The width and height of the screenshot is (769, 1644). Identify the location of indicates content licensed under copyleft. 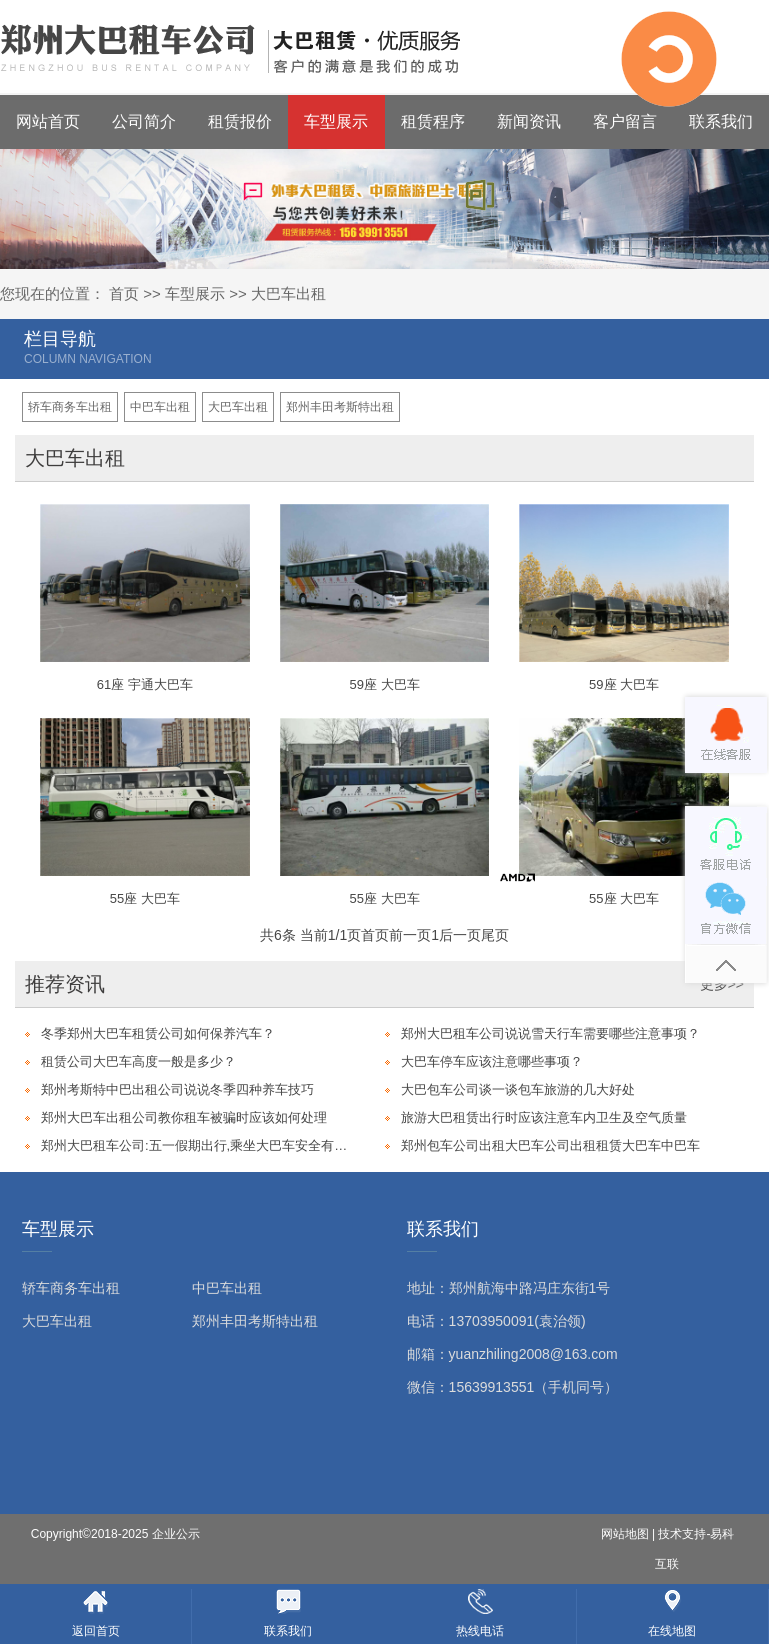
(669, 59).